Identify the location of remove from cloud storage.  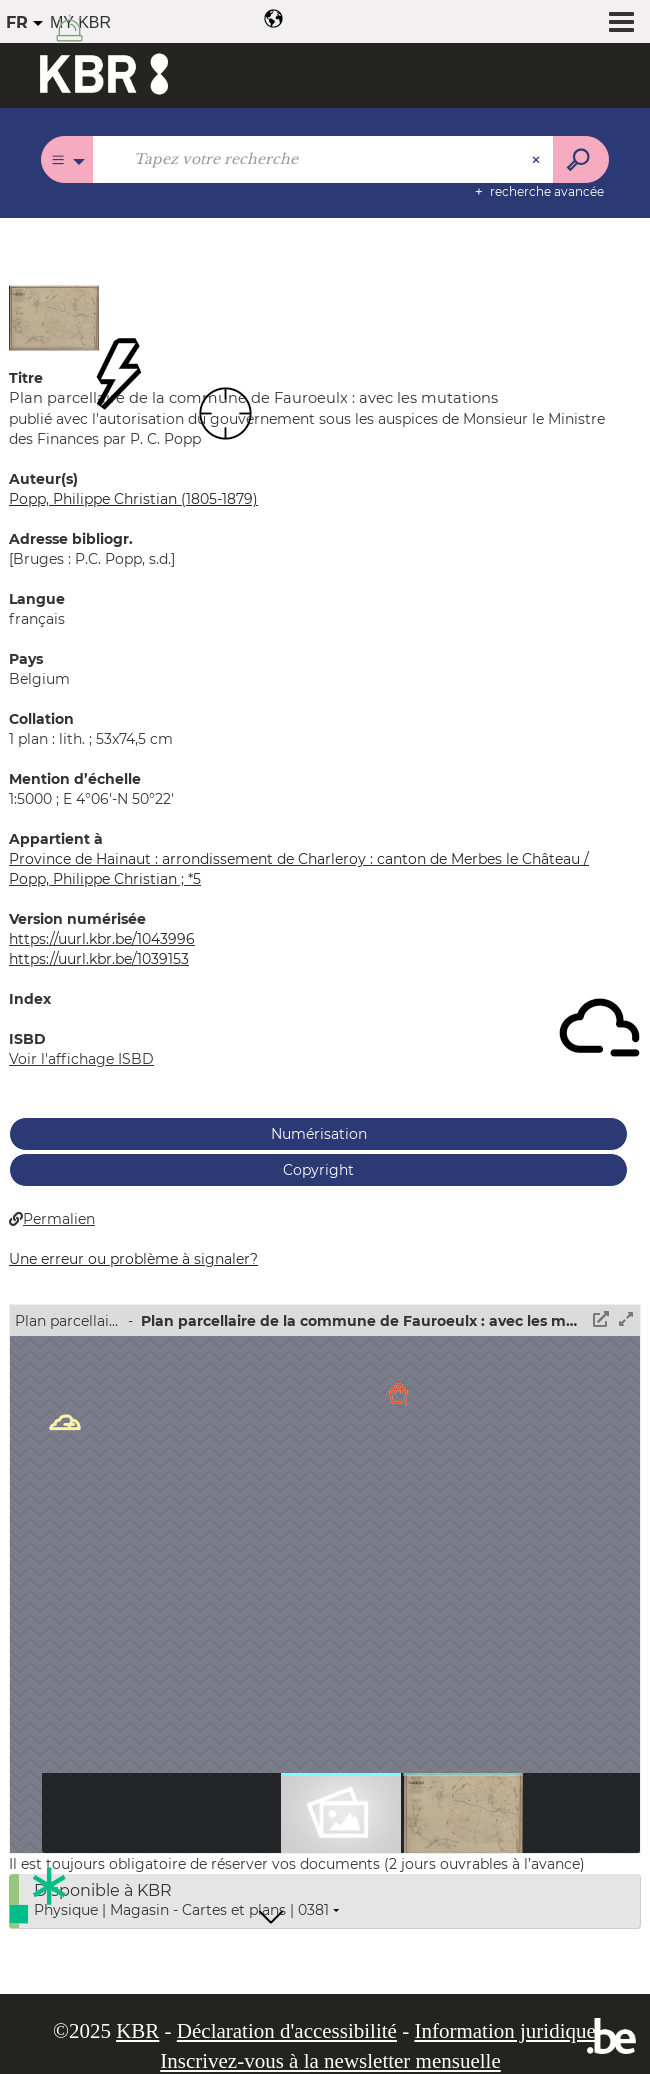
(599, 1027).